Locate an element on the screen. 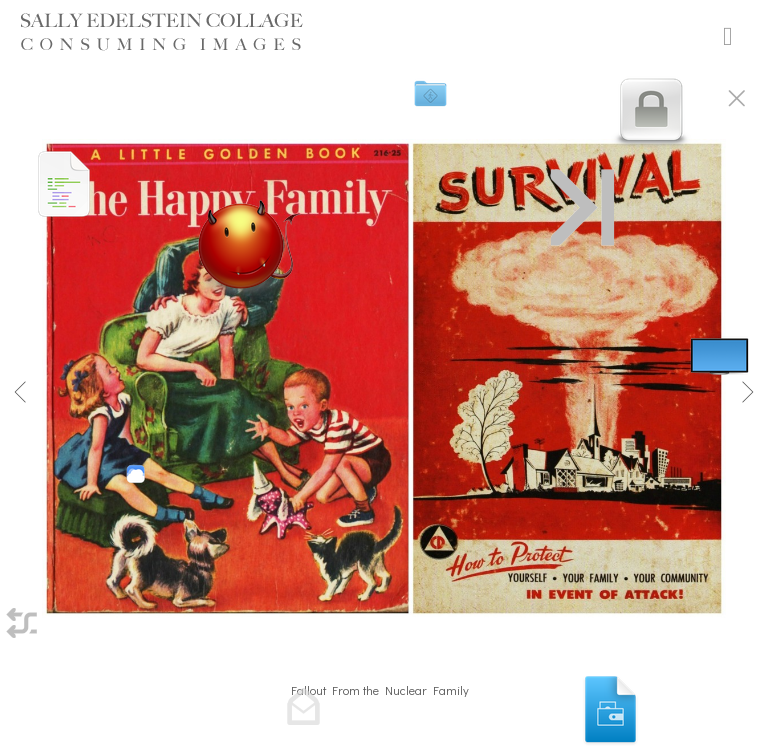 The image size is (768, 756). a COBOL source code file is located at coordinates (64, 184).